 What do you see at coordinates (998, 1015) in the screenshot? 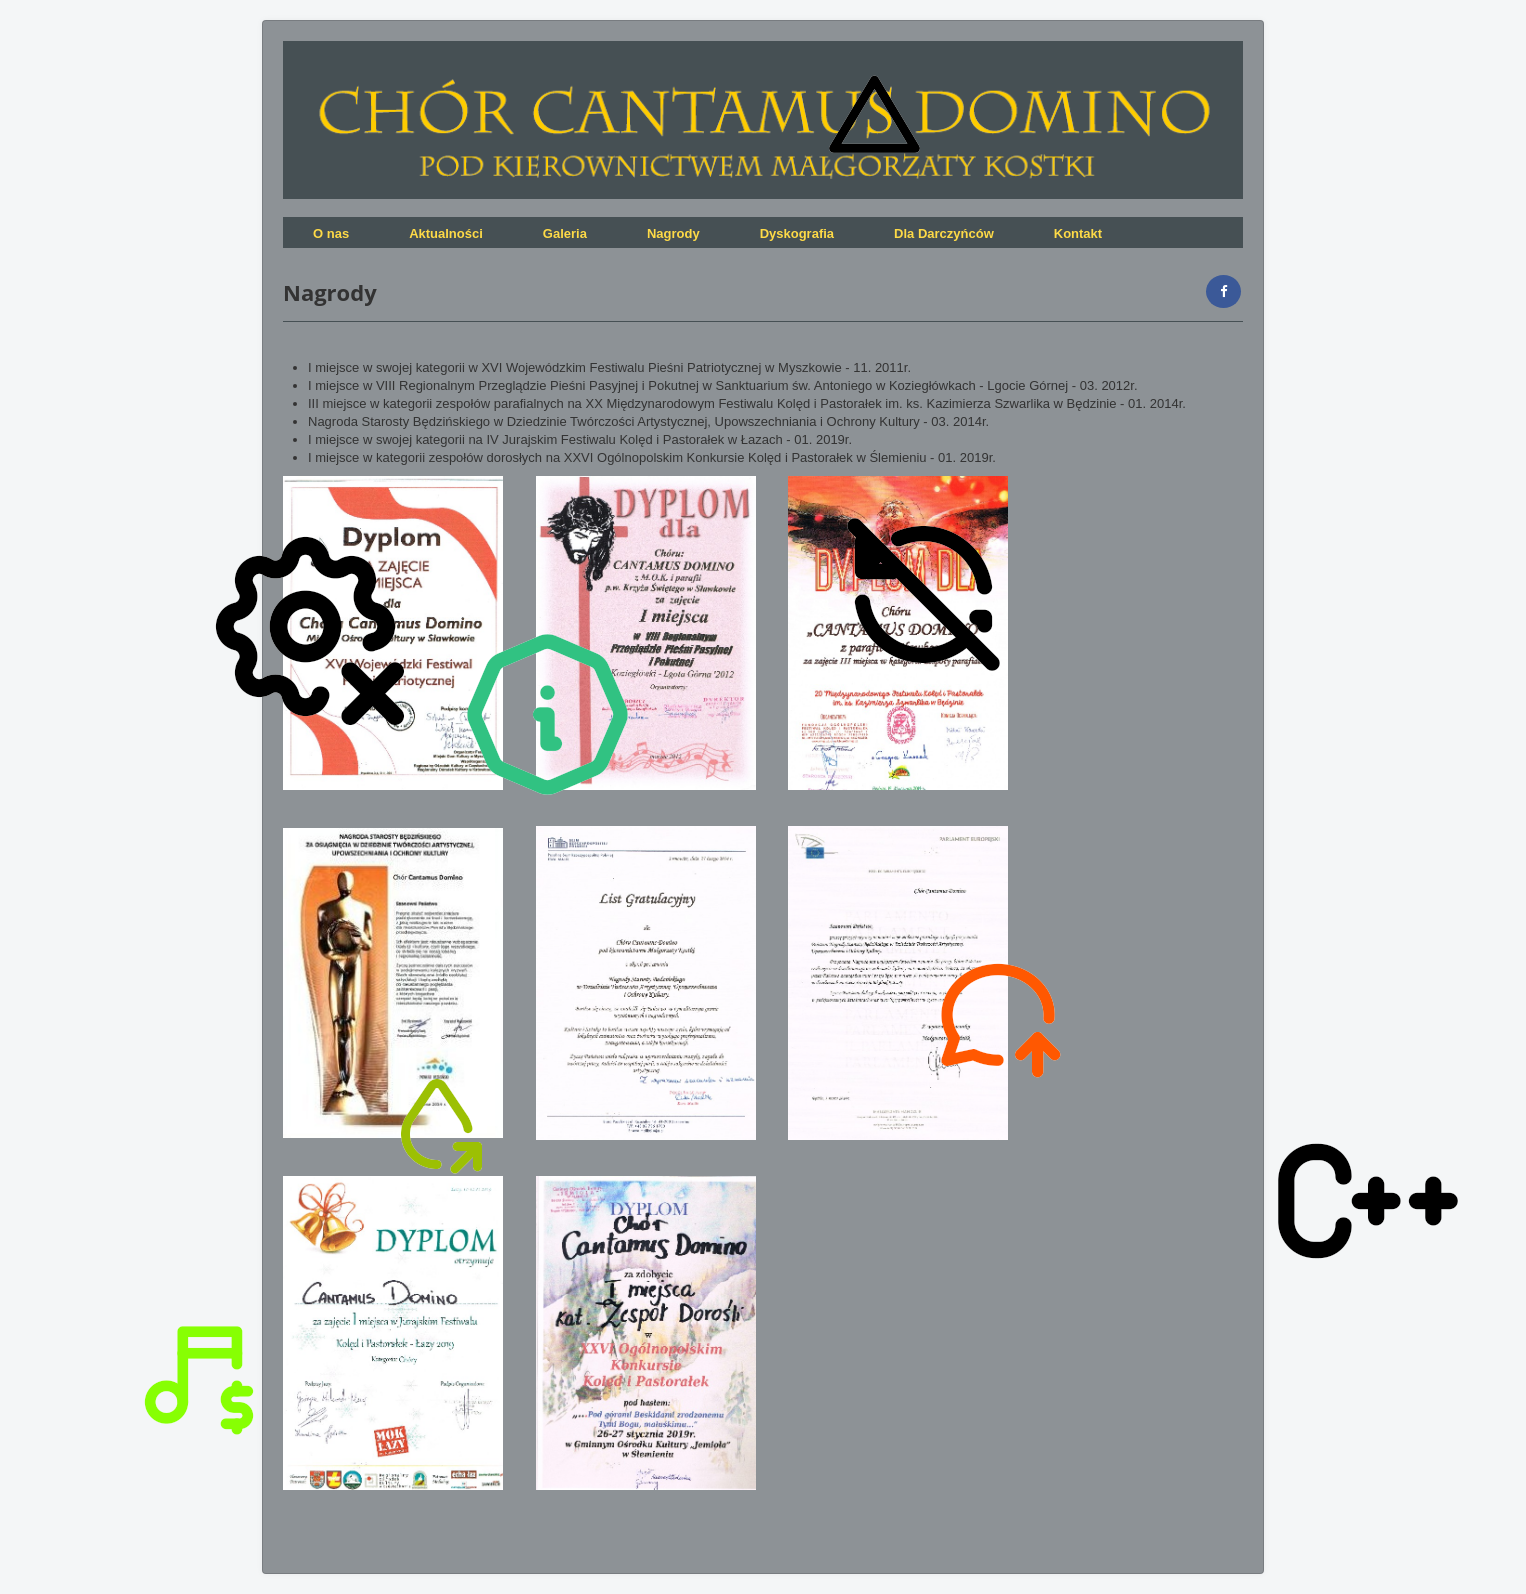
I see `send a message` at bounding box center [998, 1015].